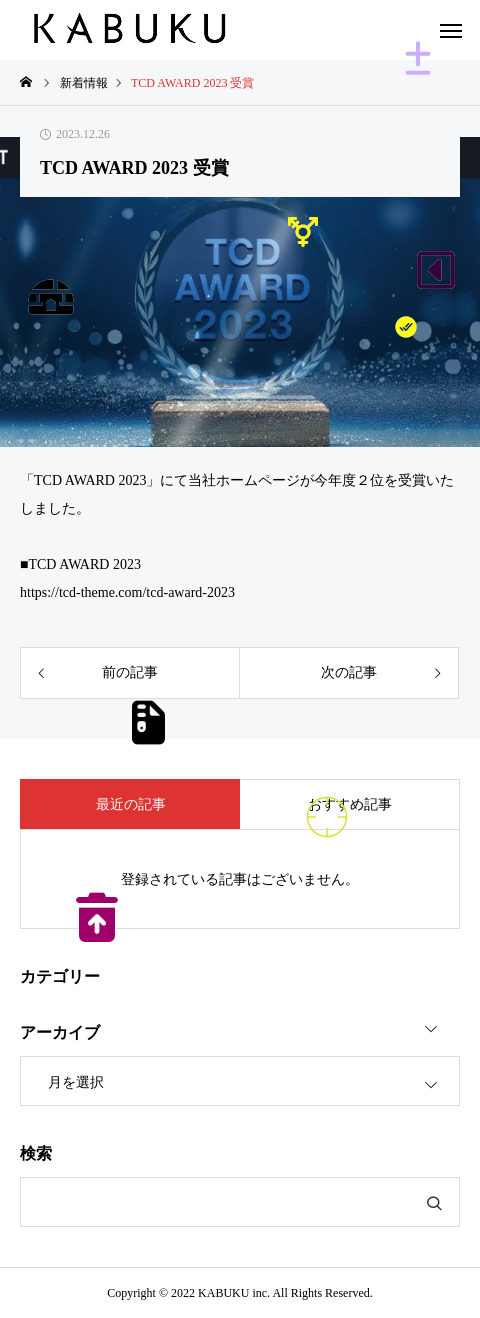  Describe the element at coordinates (51, 297) in the screenshot. I see `indicates cold weather or winter conditions` at that location.